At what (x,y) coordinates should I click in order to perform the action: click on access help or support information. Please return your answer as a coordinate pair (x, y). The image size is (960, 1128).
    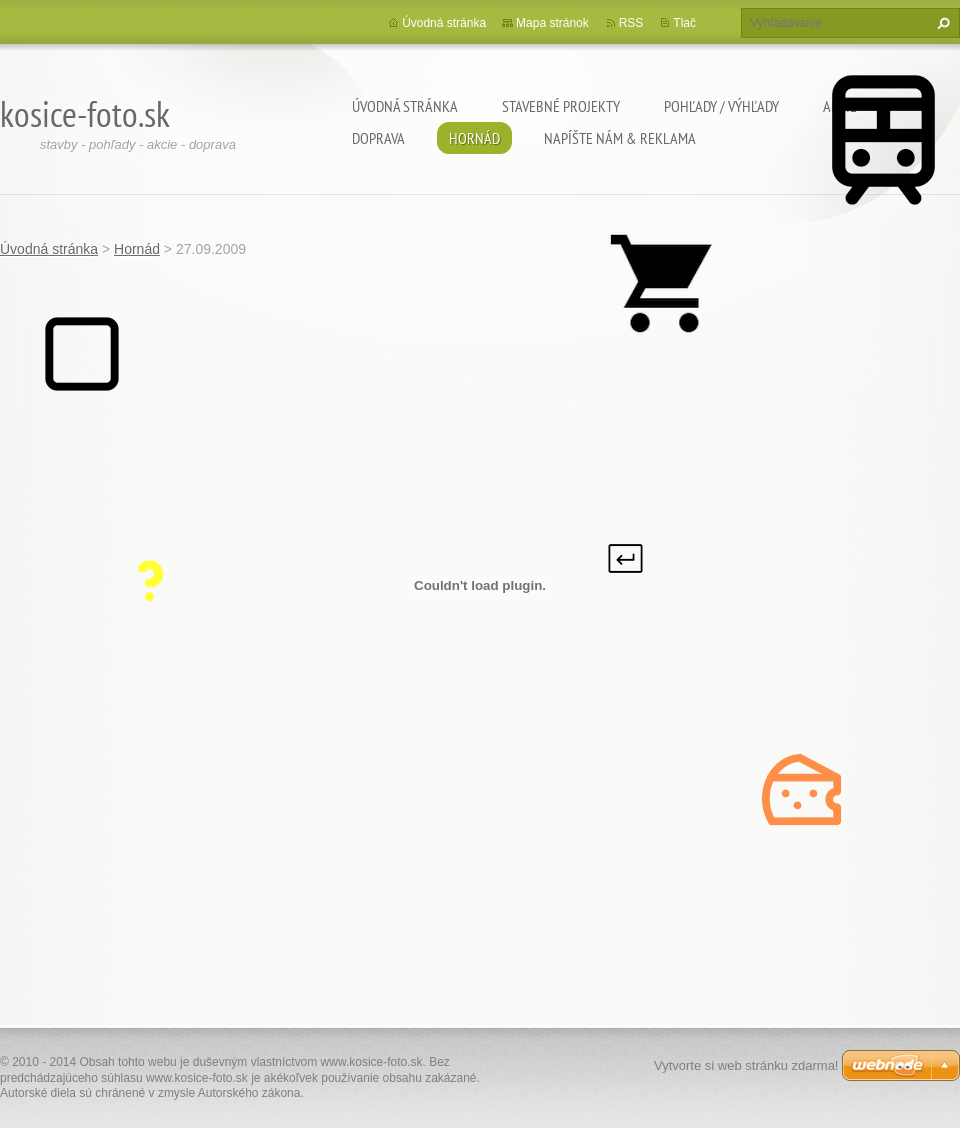
    Looking at the image, I should click on (149, 578).